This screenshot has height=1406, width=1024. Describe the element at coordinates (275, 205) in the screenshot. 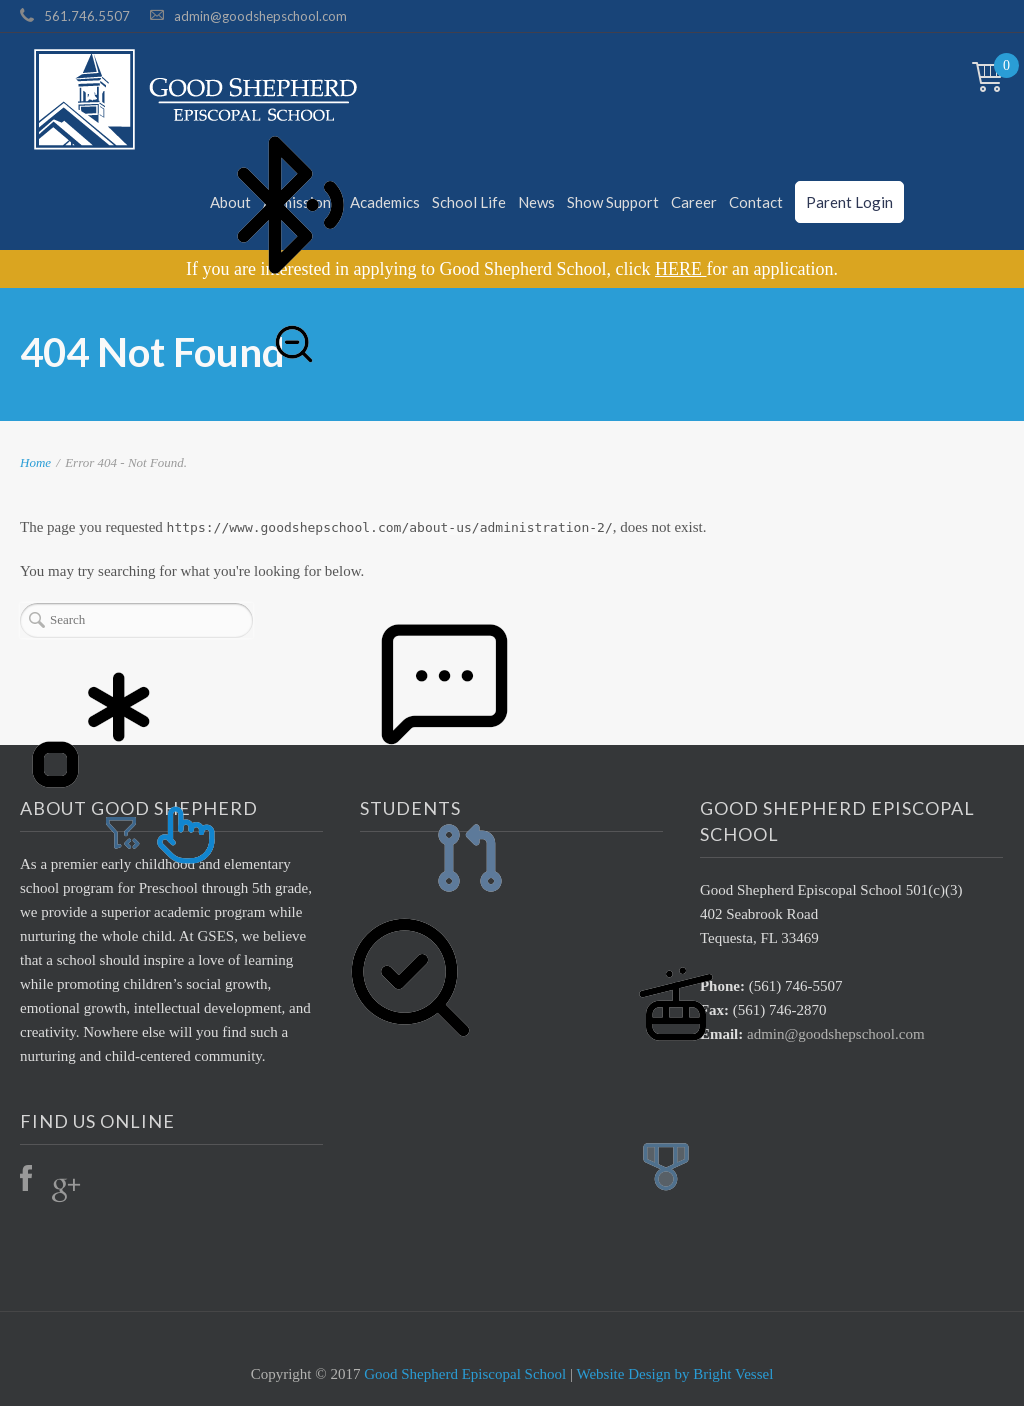

I see `searching for nearby bluetooth devices` at that location.